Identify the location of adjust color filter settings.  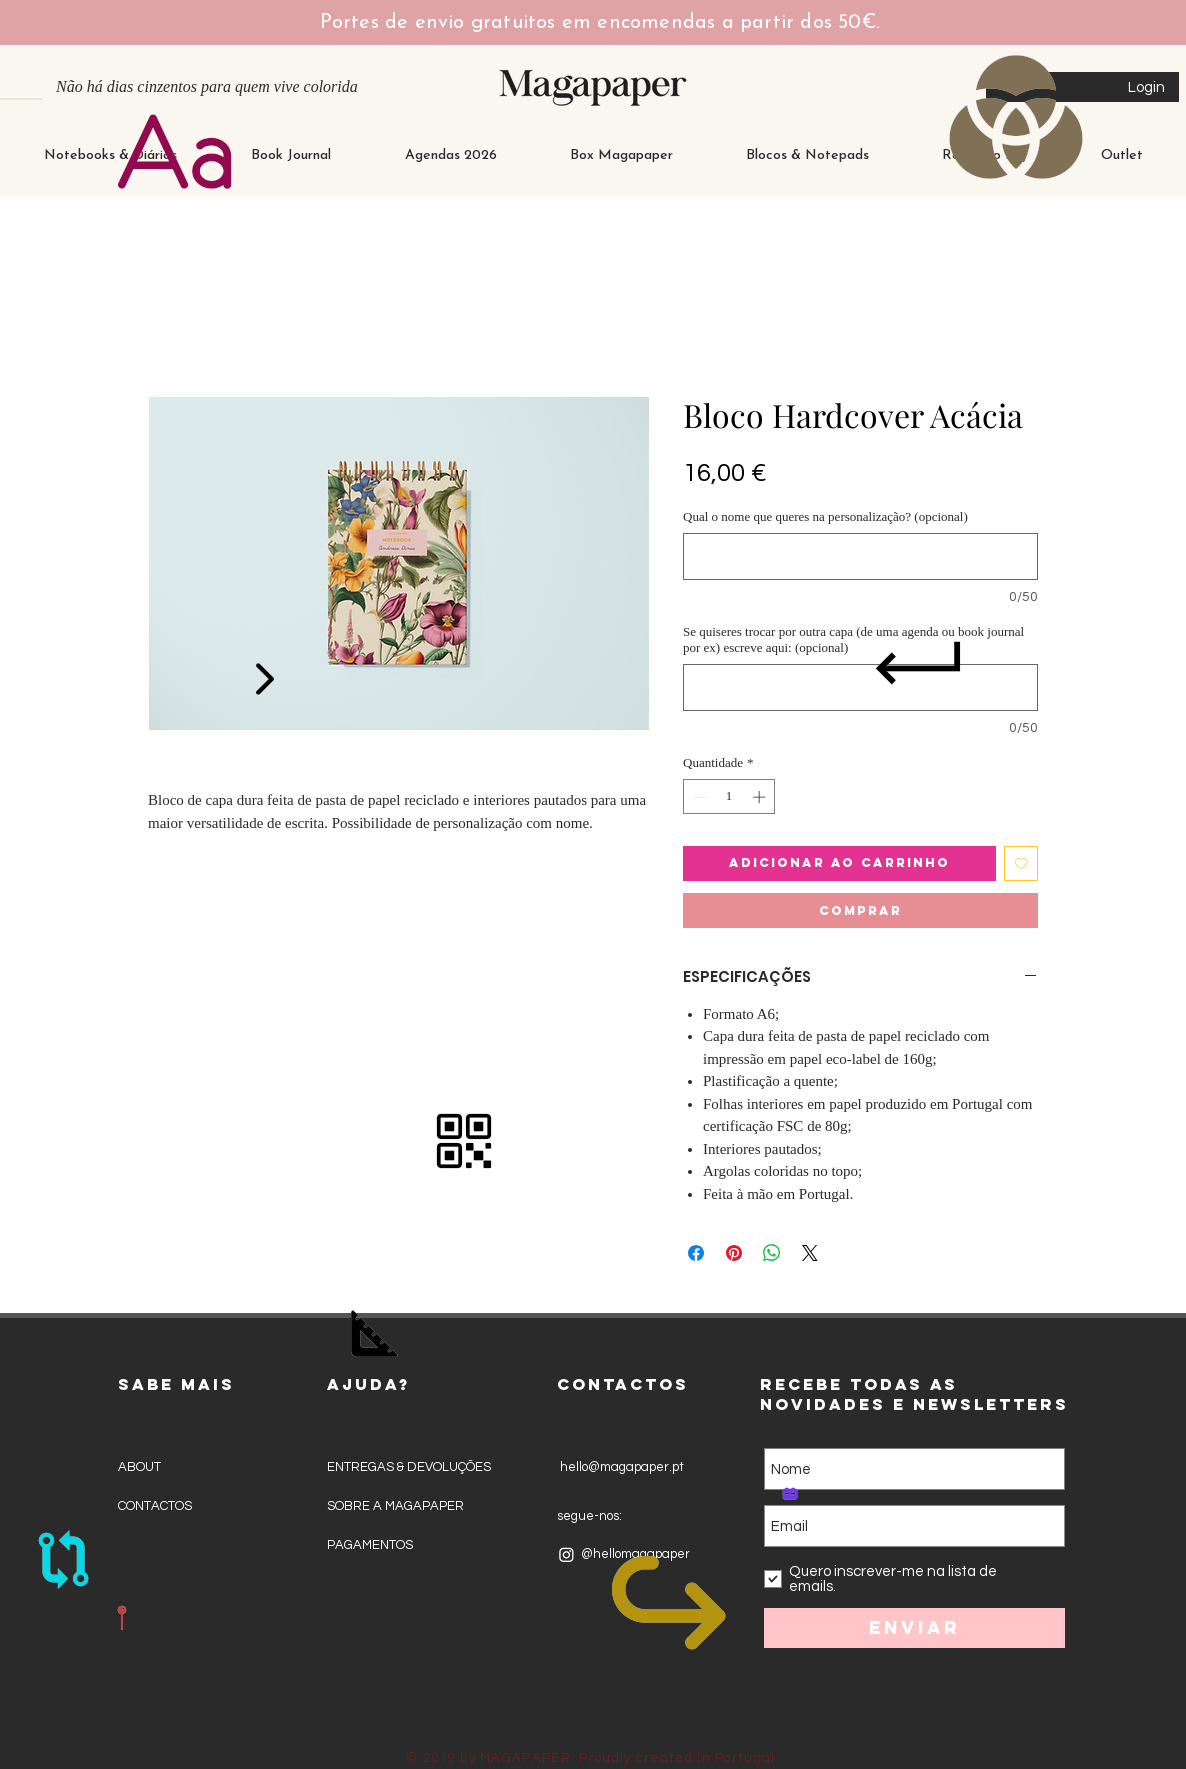
(1016, 117).